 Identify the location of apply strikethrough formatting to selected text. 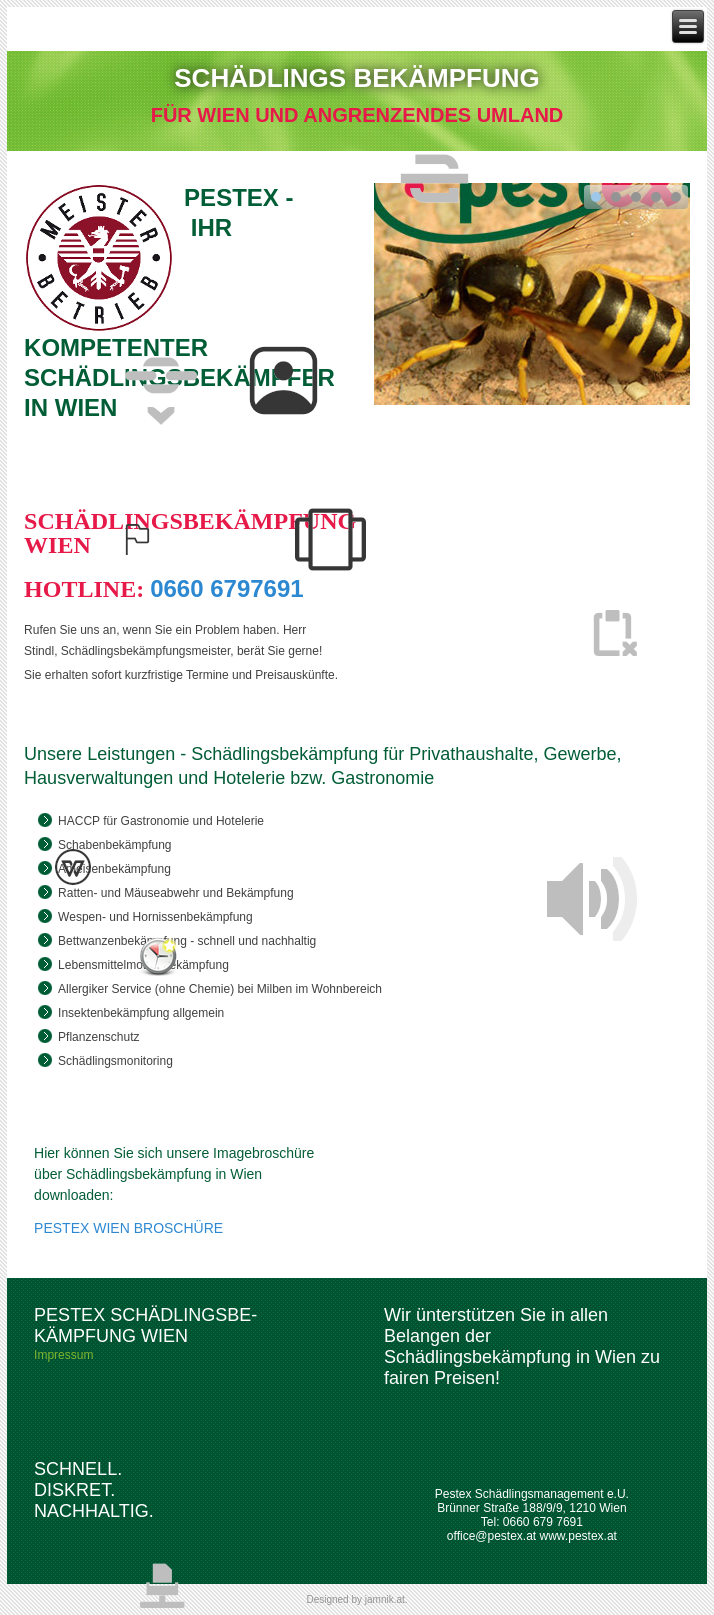
(434, 178).